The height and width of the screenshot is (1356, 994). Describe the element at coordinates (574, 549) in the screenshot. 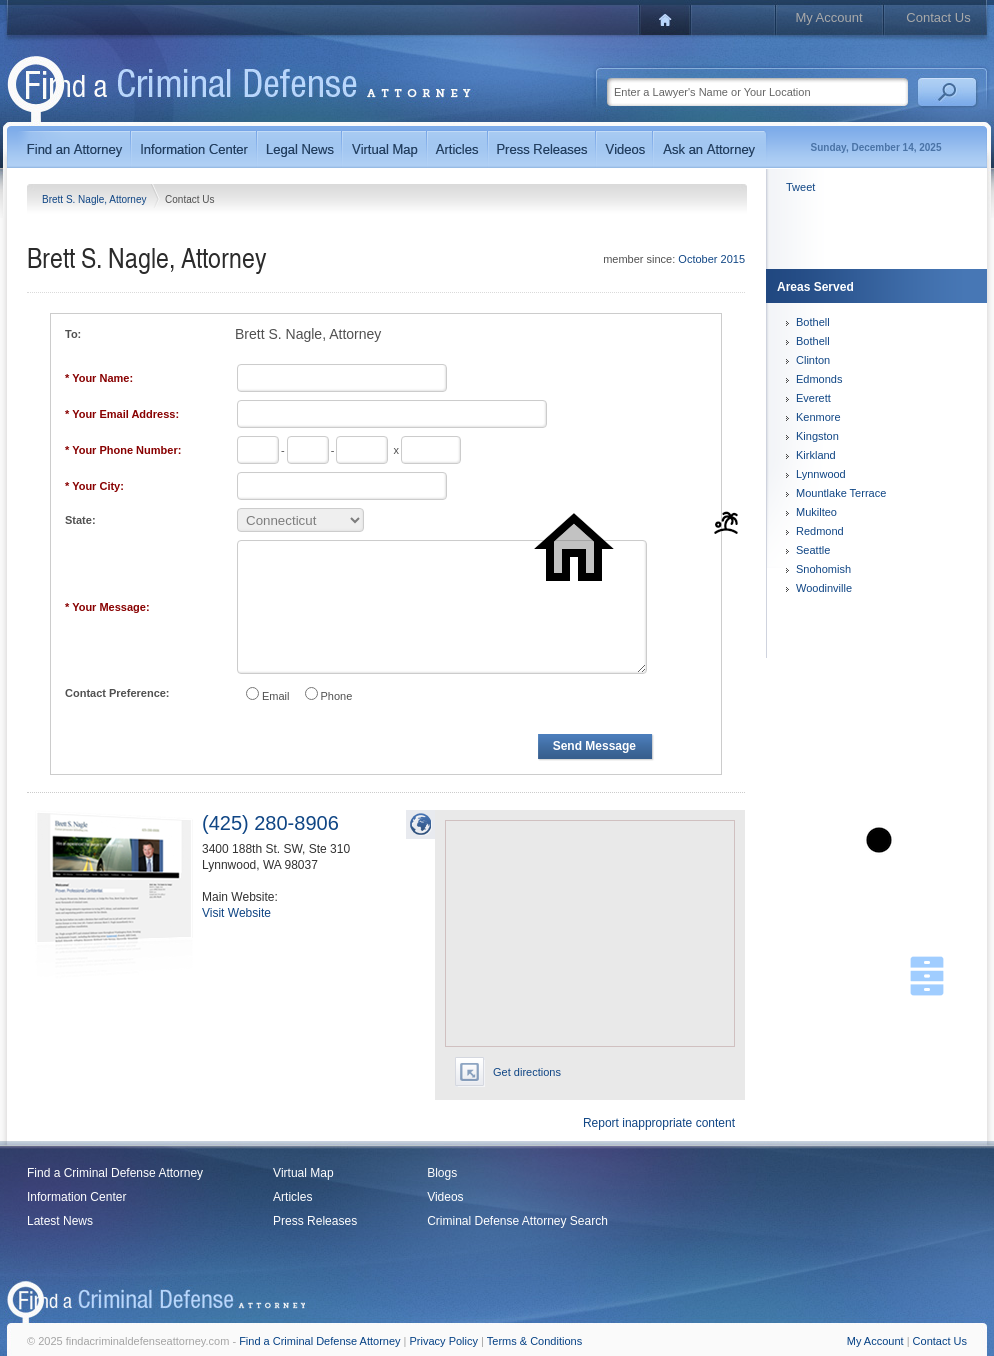

I see `navigate to the home screen` at that location.